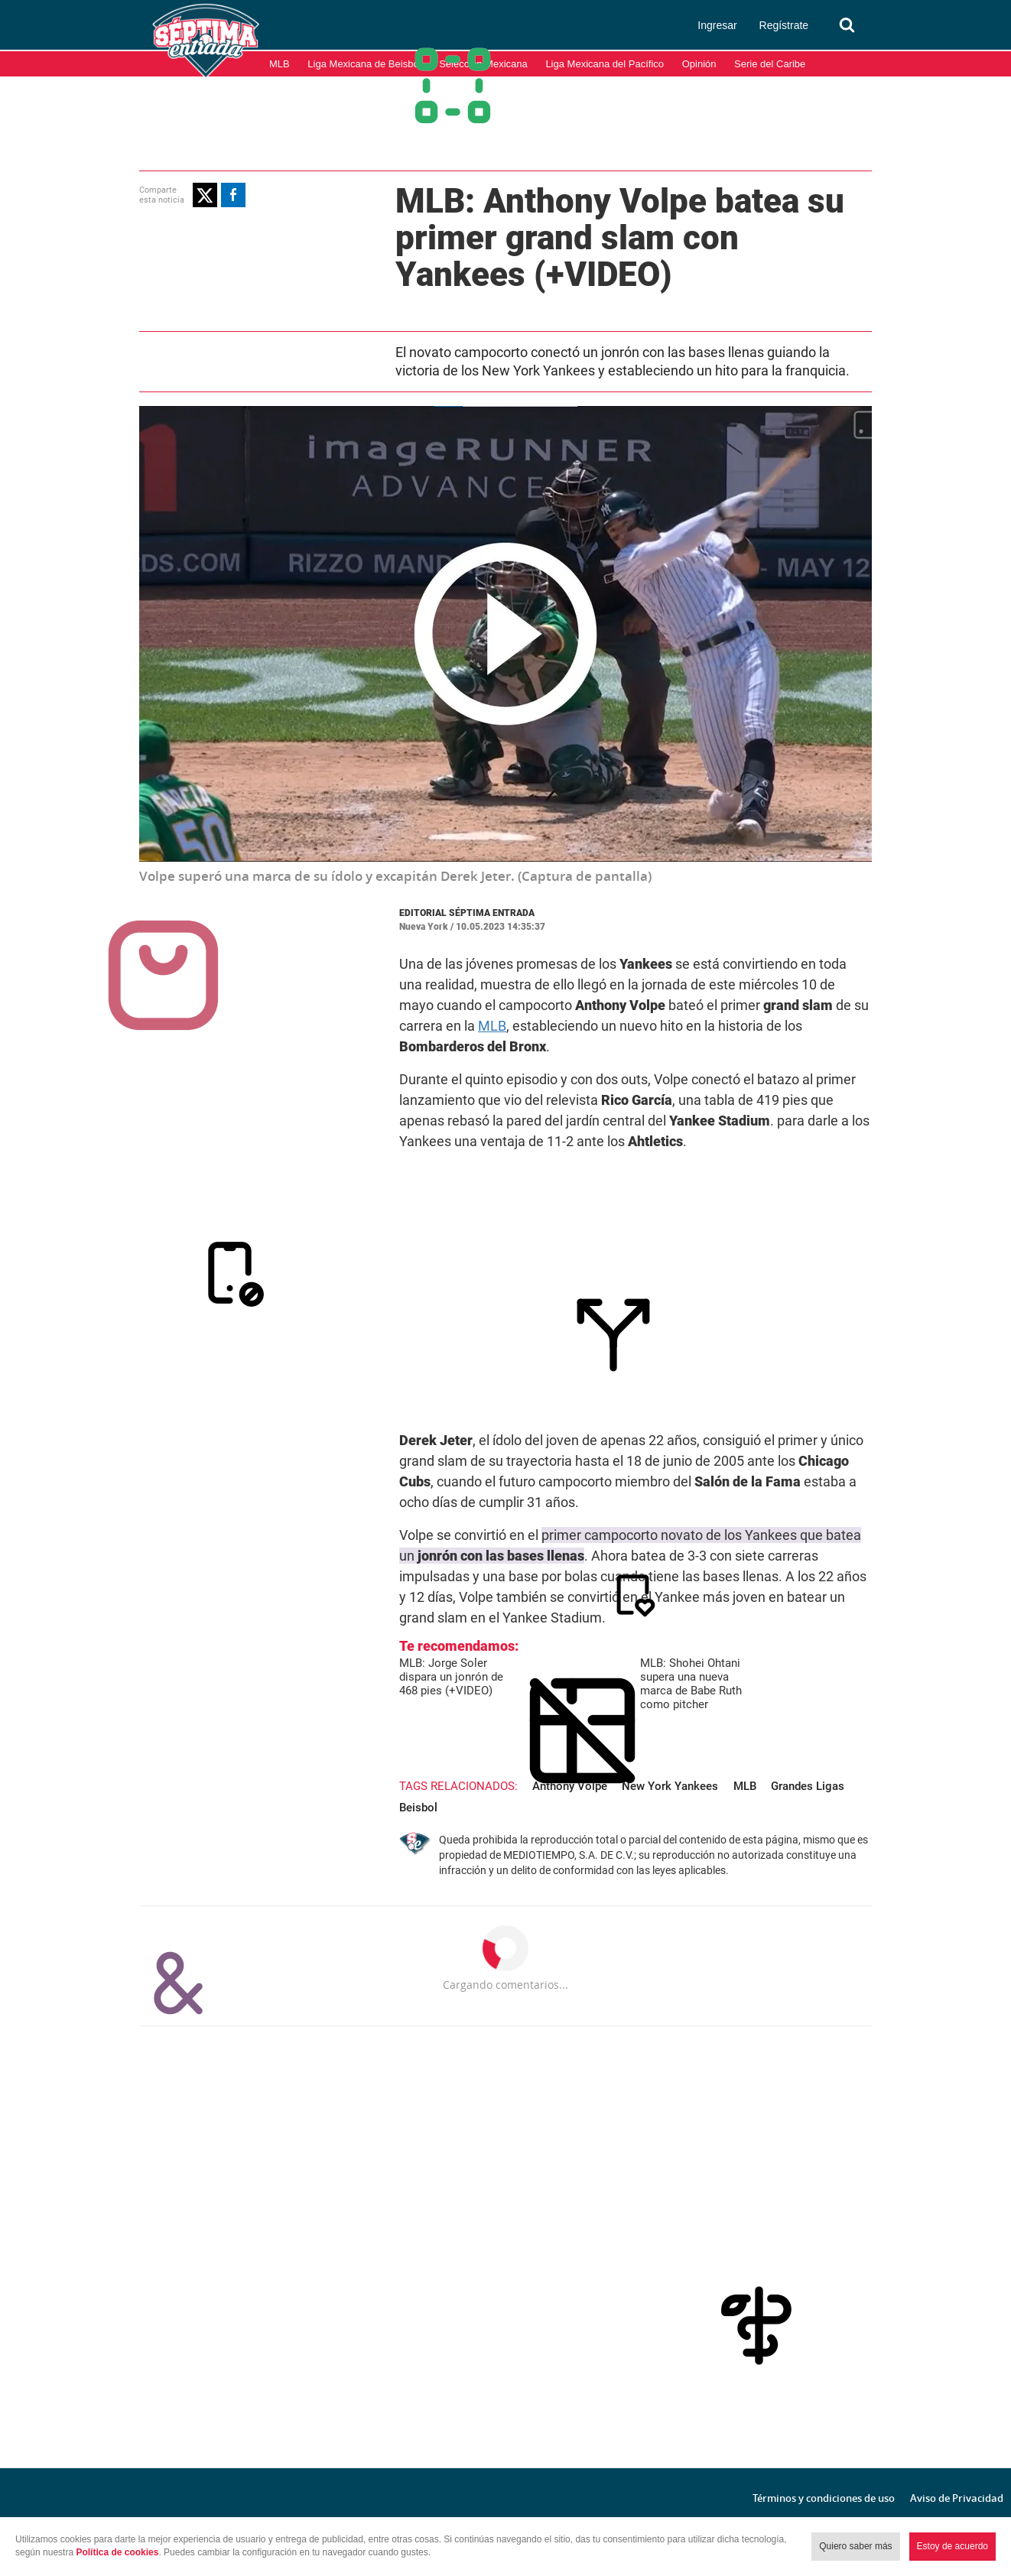 This screenshot has height=2576, width=1011. Describe the element at coordinates (453, 86) in the screenshot. I see `adjust transformation anchor point` at that location.